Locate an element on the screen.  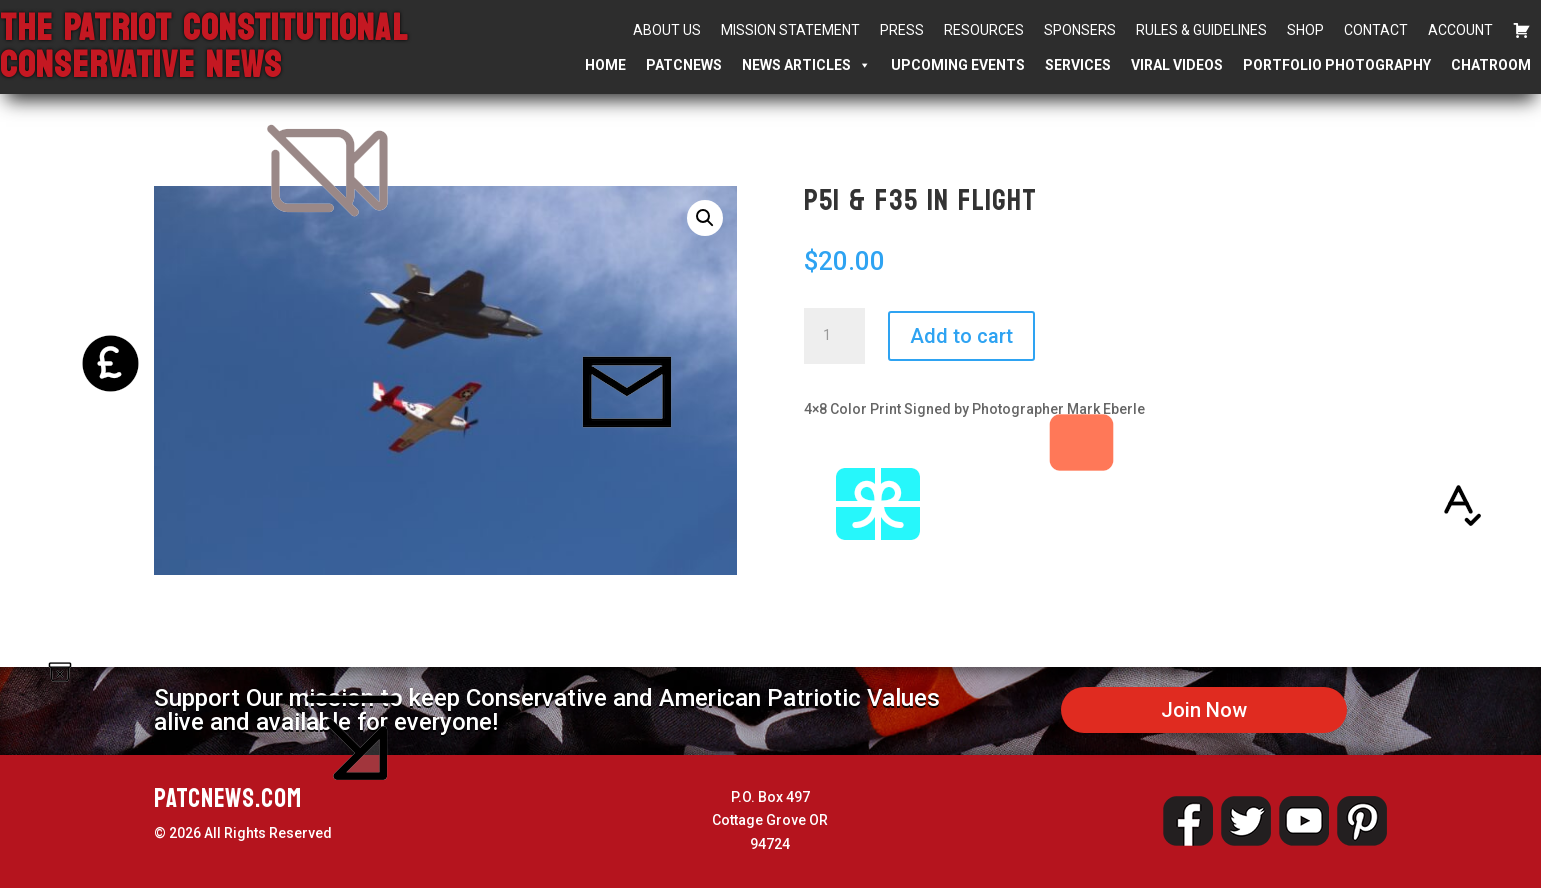
crop image to 5:4 aspect ratio is located at coordinates (1081, 442).